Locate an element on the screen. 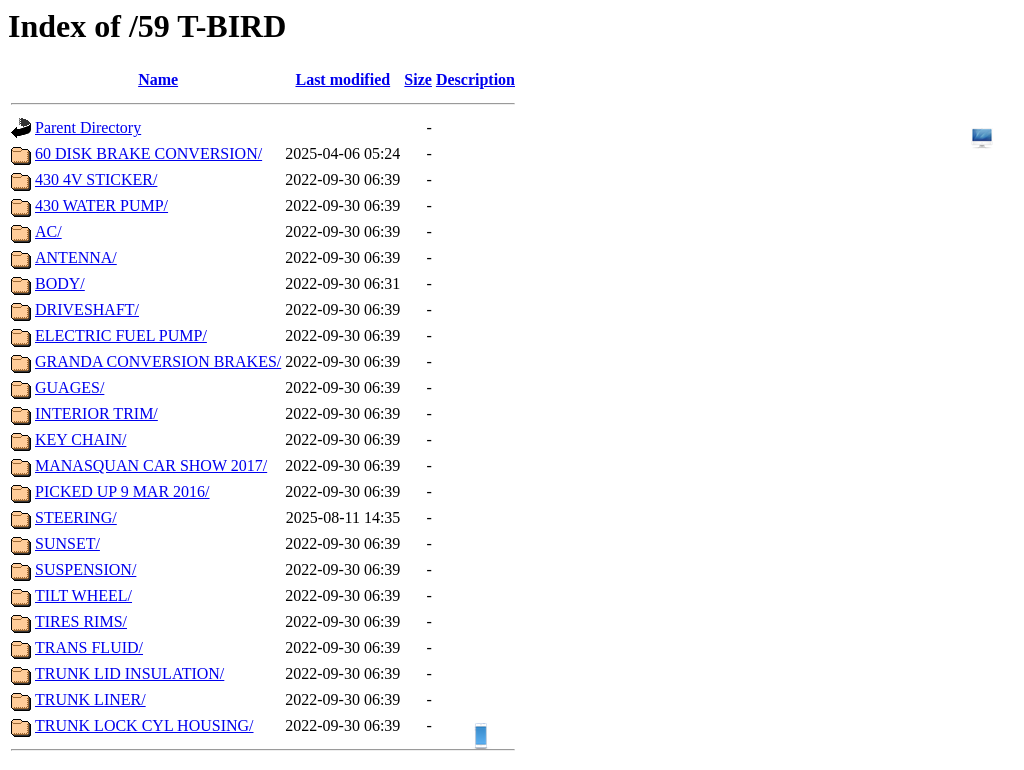  indicates a connected iPod Touch device is located at coordinates (481, 736).